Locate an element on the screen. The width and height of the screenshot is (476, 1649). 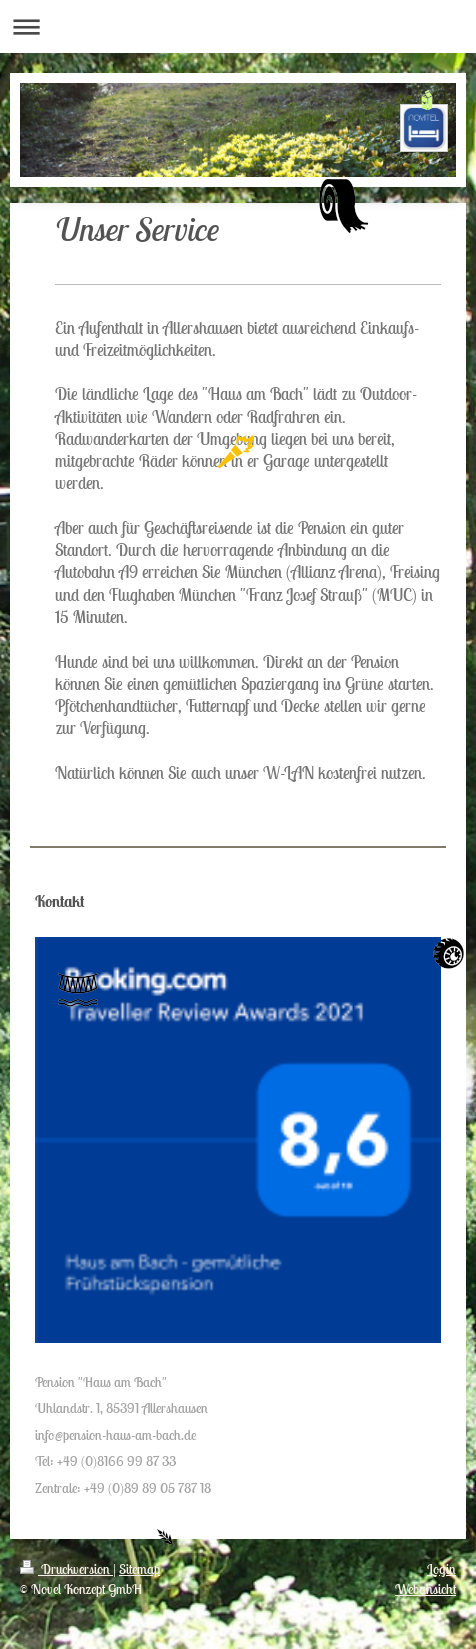
indicates speed or rapid movement is located at coordinates (165, 1537).